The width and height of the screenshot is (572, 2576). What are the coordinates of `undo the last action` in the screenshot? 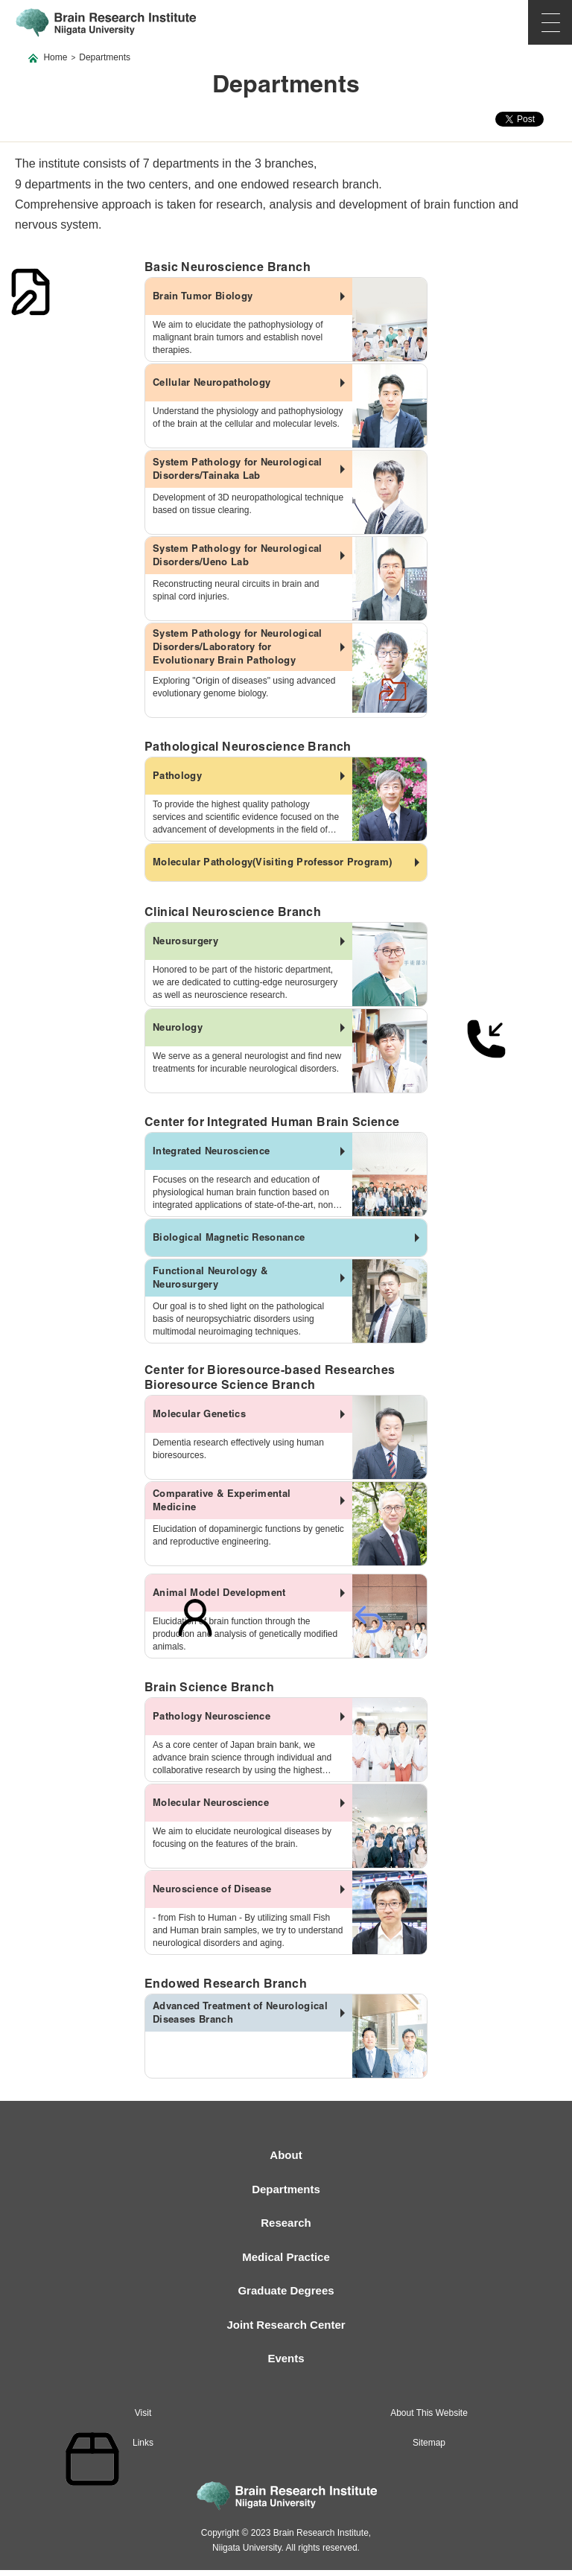 It's located at (369, 1619).